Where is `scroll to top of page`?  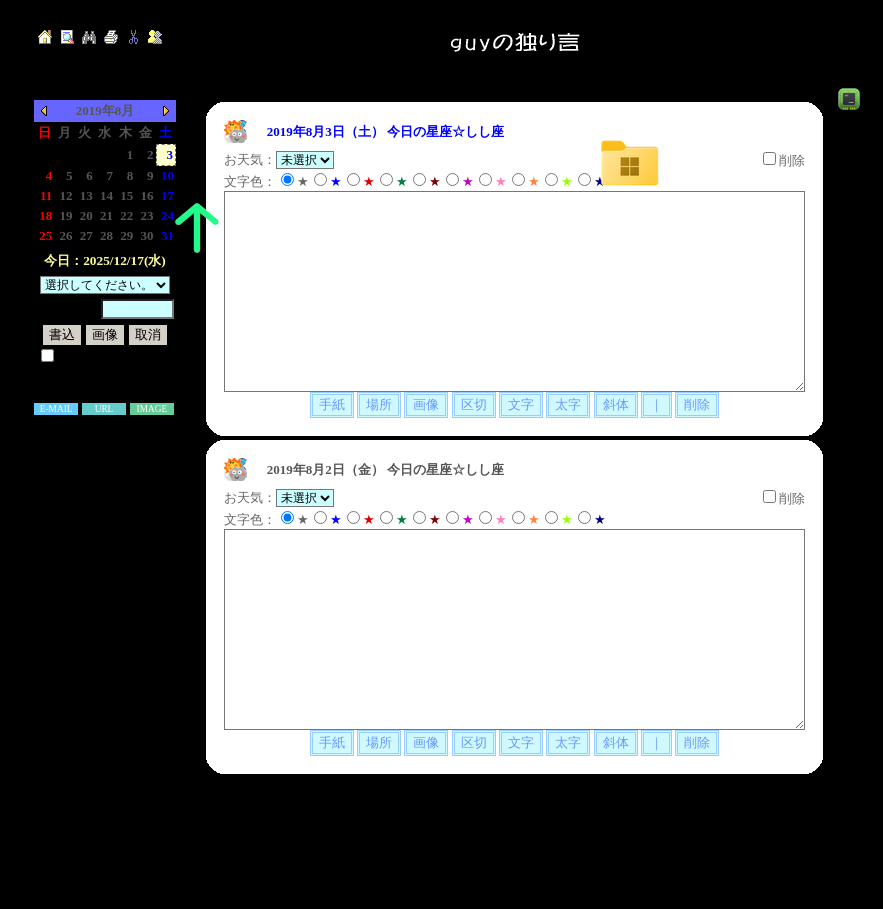
scroll to top of page is located at coordinates (197, 228).